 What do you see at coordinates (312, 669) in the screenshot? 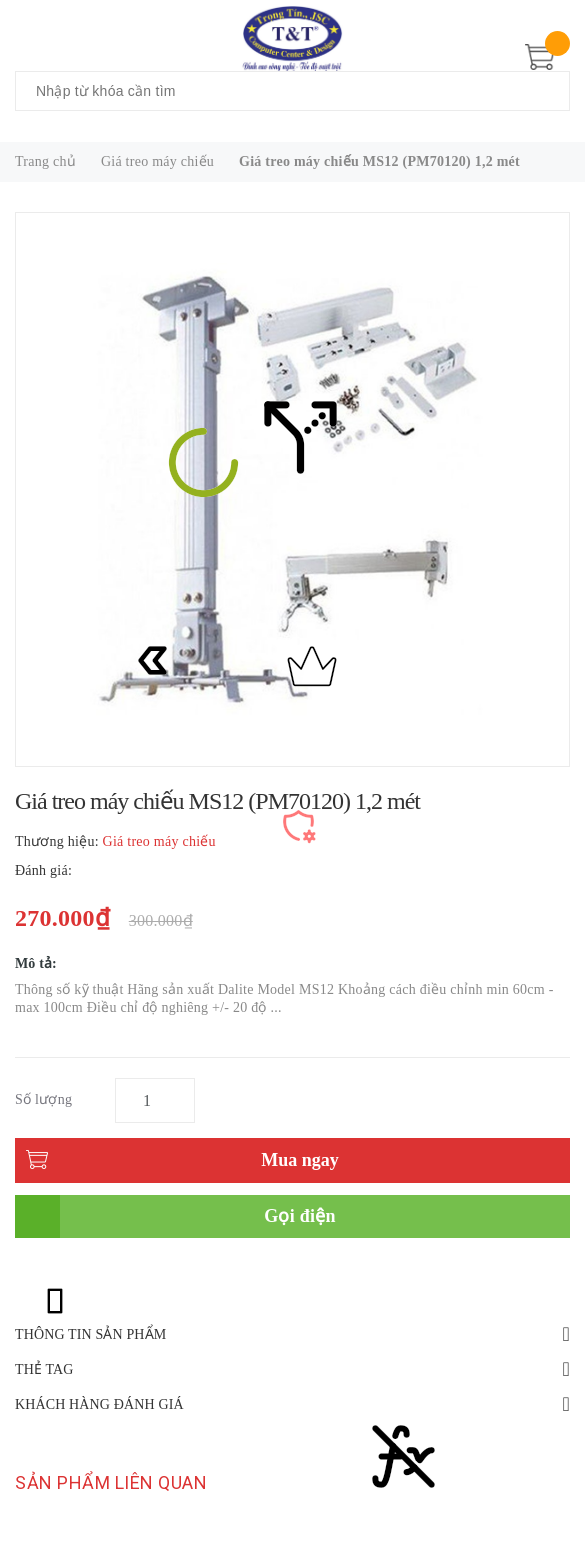
I see `indicates premium or pro membership status` at bounding box center [312, 669].